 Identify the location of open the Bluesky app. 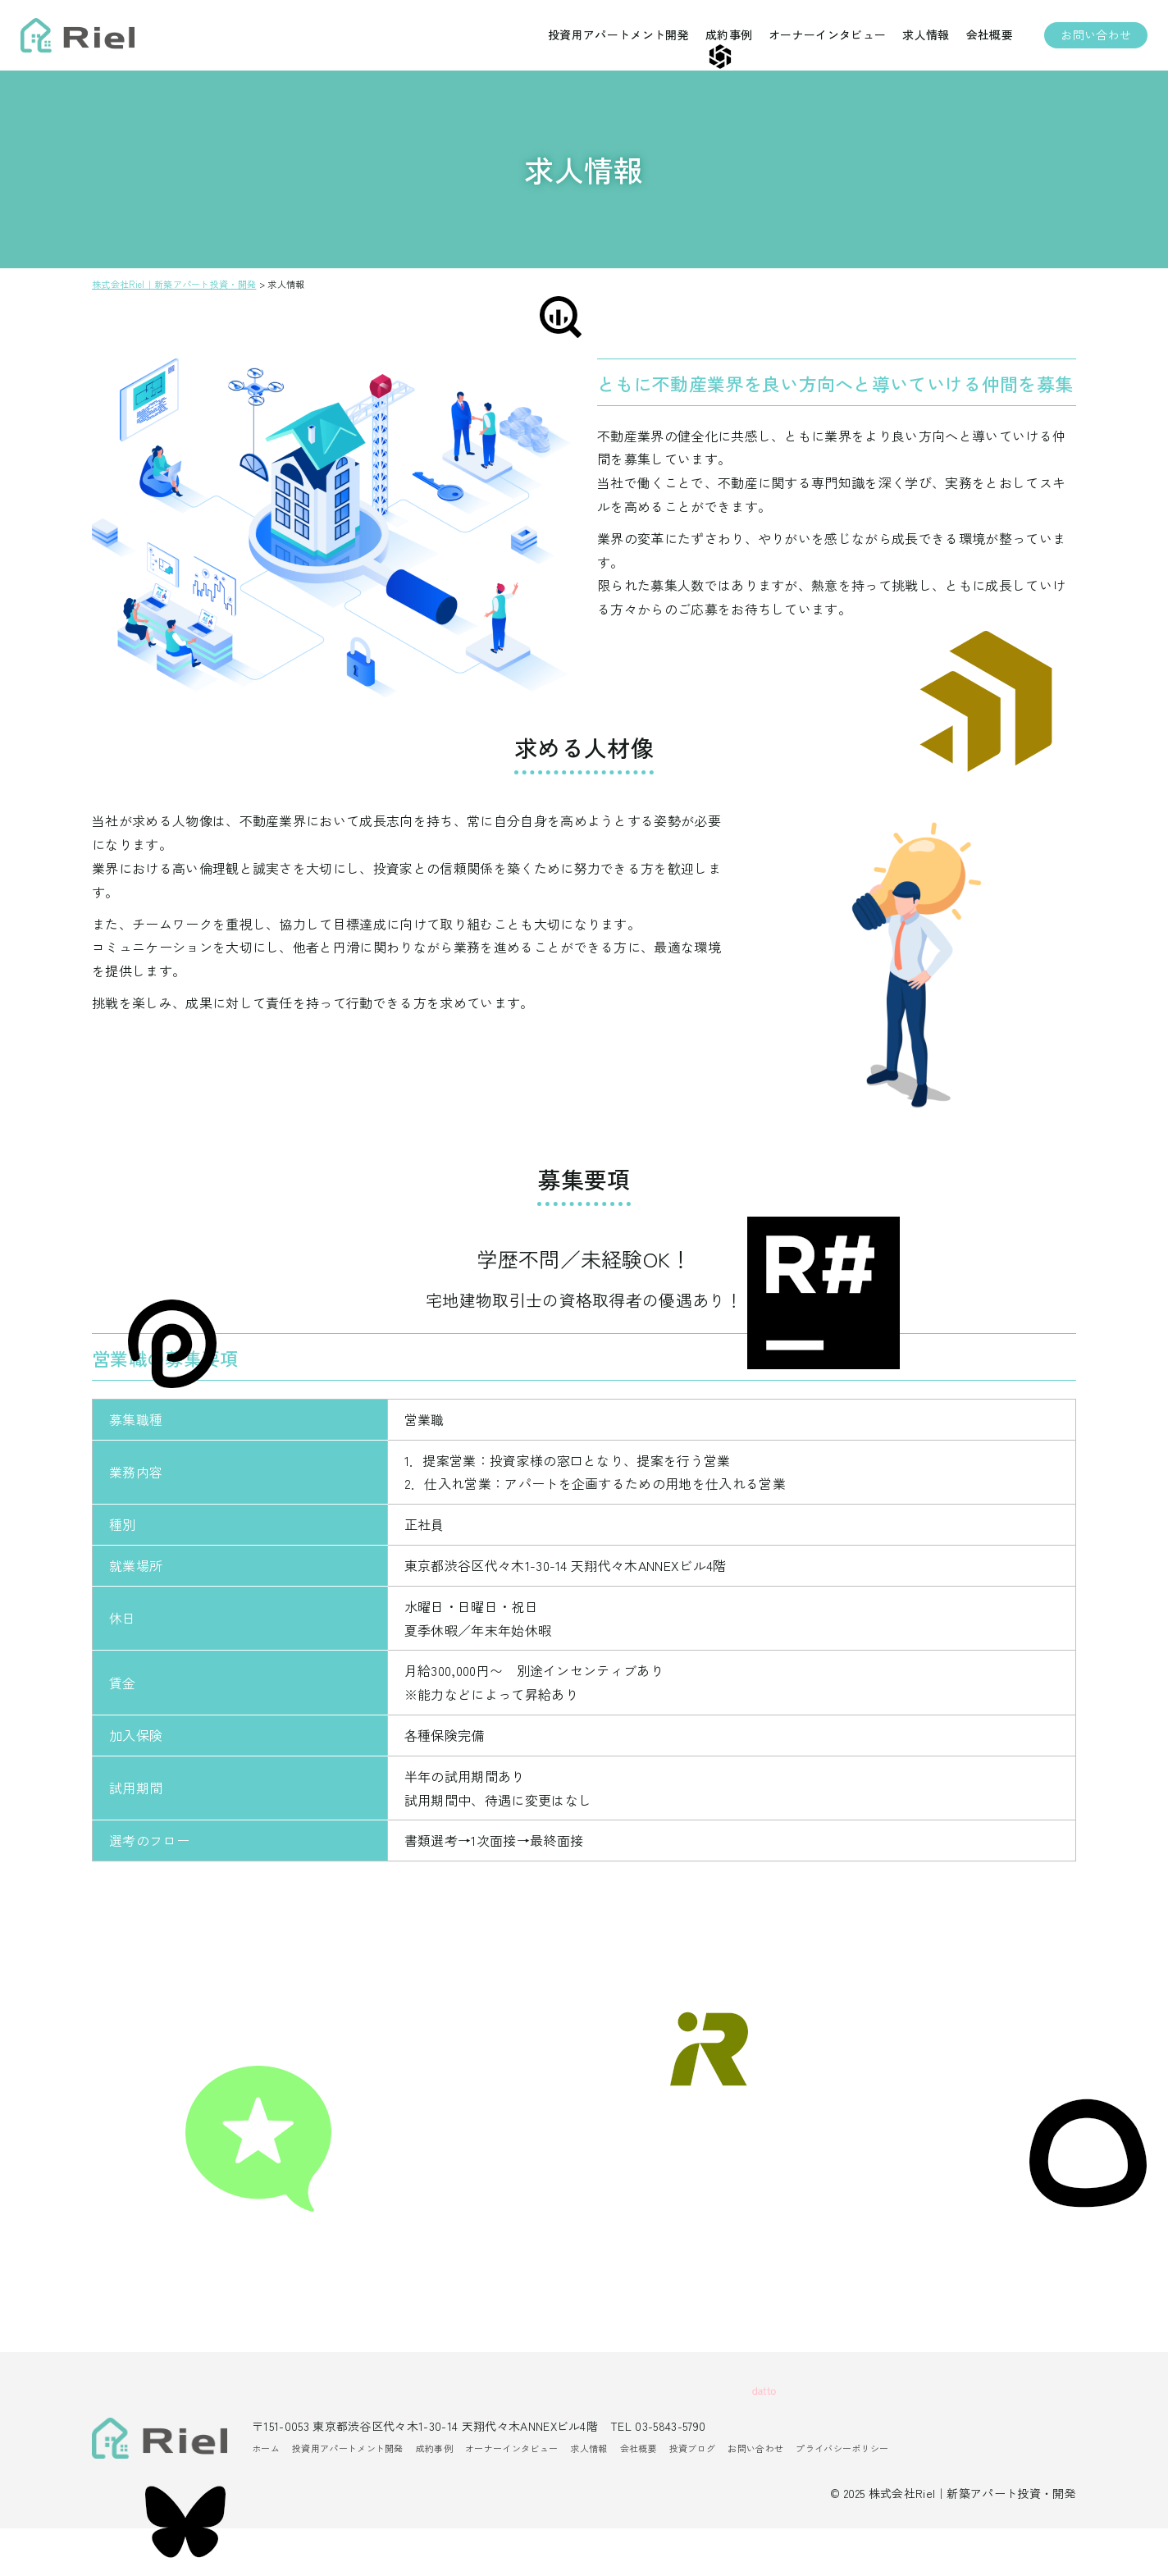
(185, 2522).